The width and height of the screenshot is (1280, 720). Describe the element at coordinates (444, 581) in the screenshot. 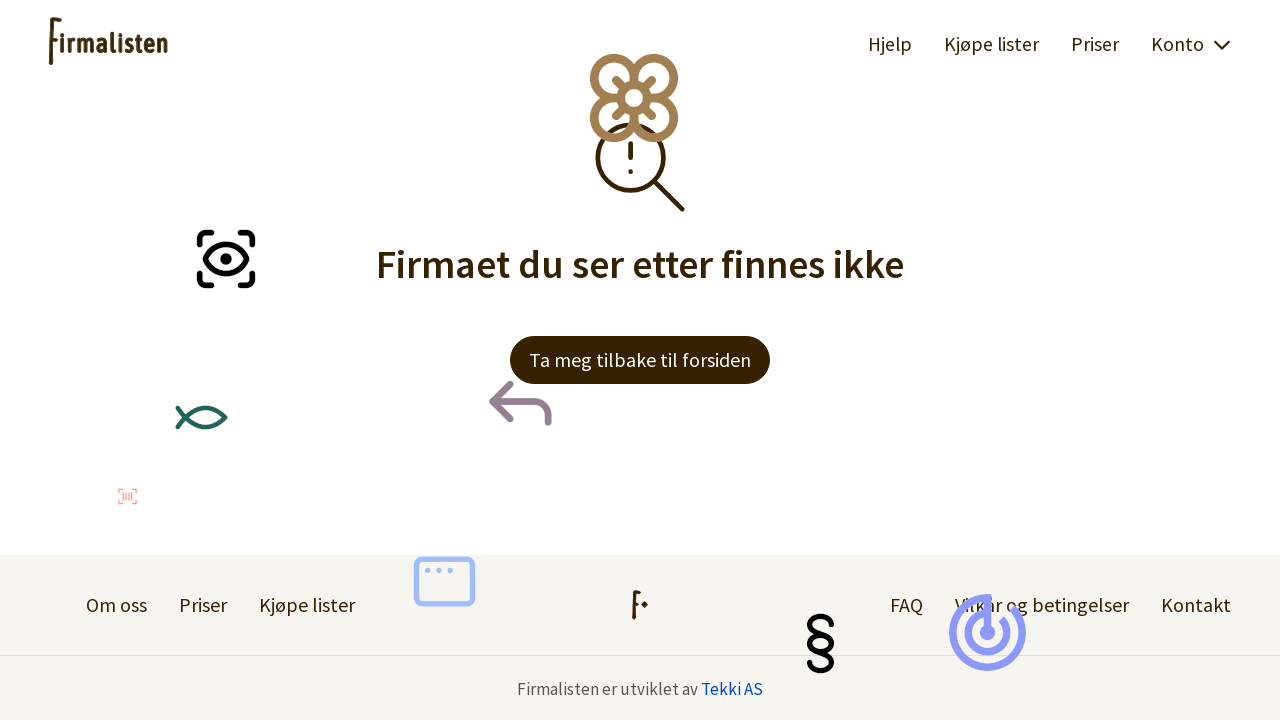

I see `open a new application window` at that location.